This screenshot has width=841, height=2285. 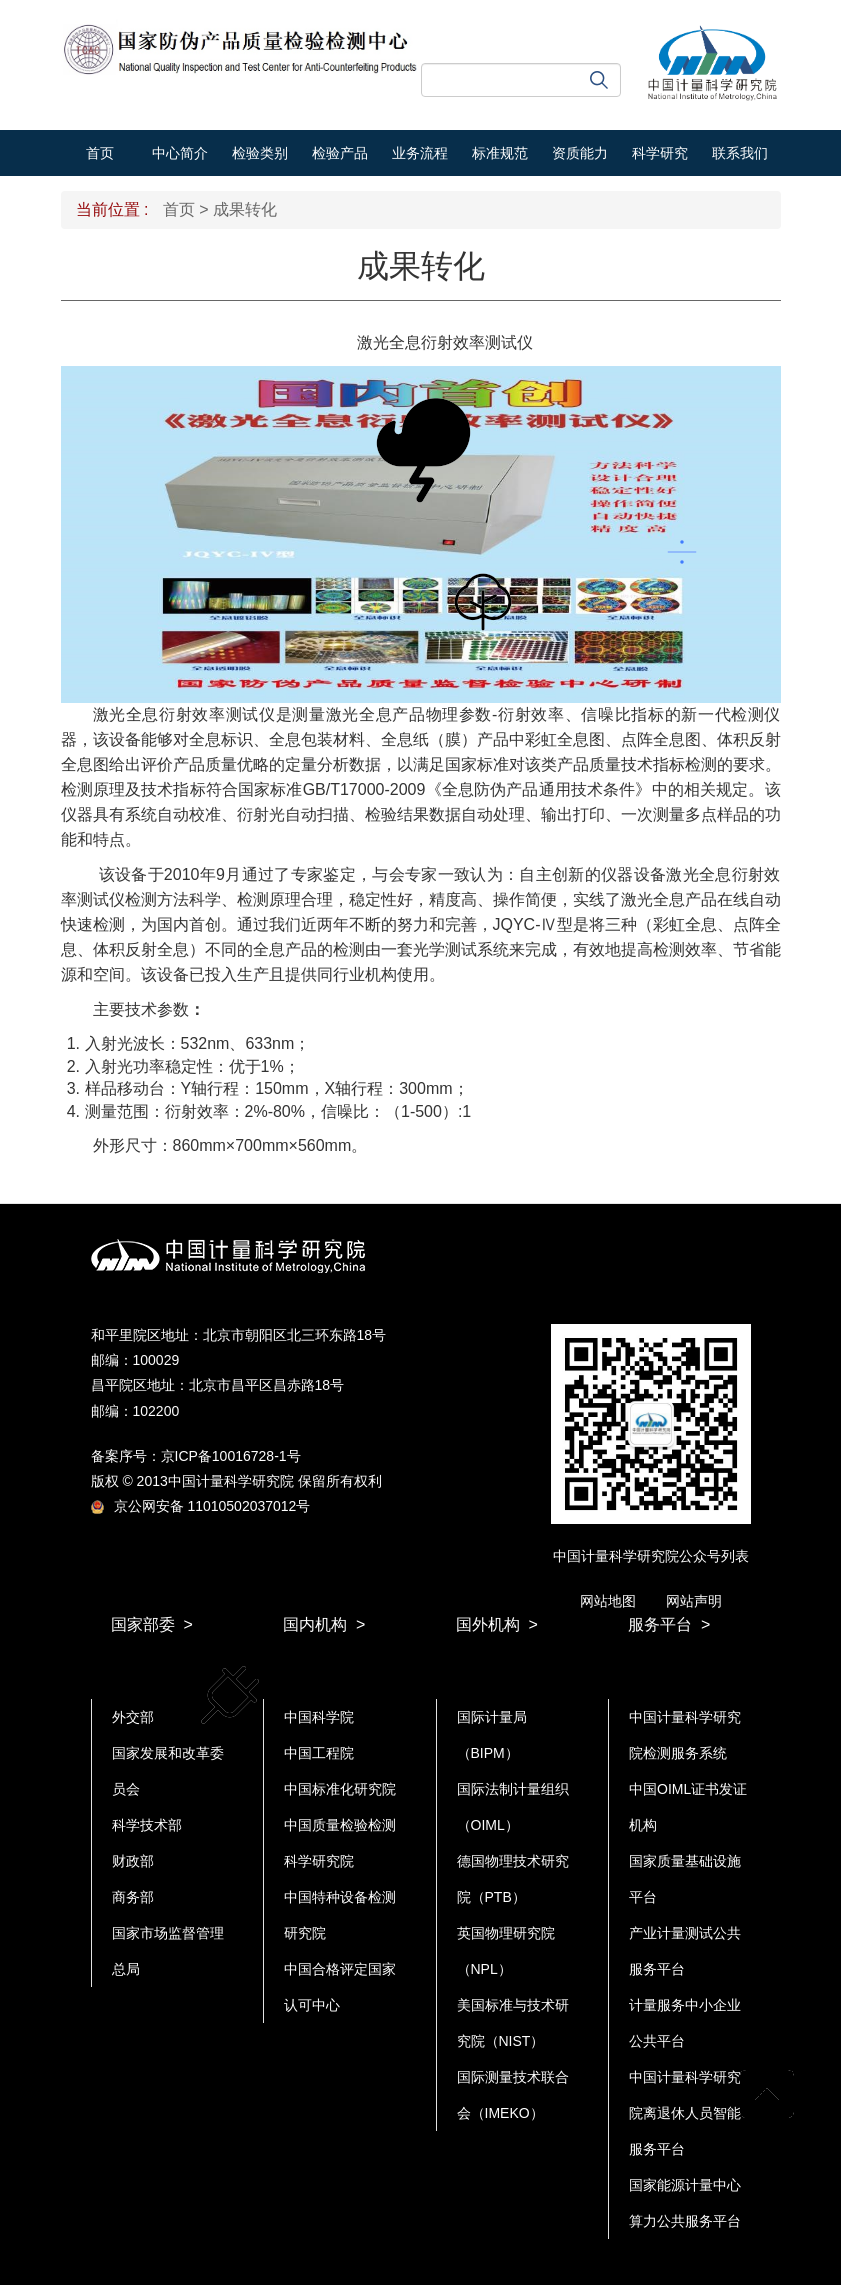 What do you see at coordinates (483, 602) in the screenshot?
I see `access nature or park-related content` at bounding box center [483, 602].